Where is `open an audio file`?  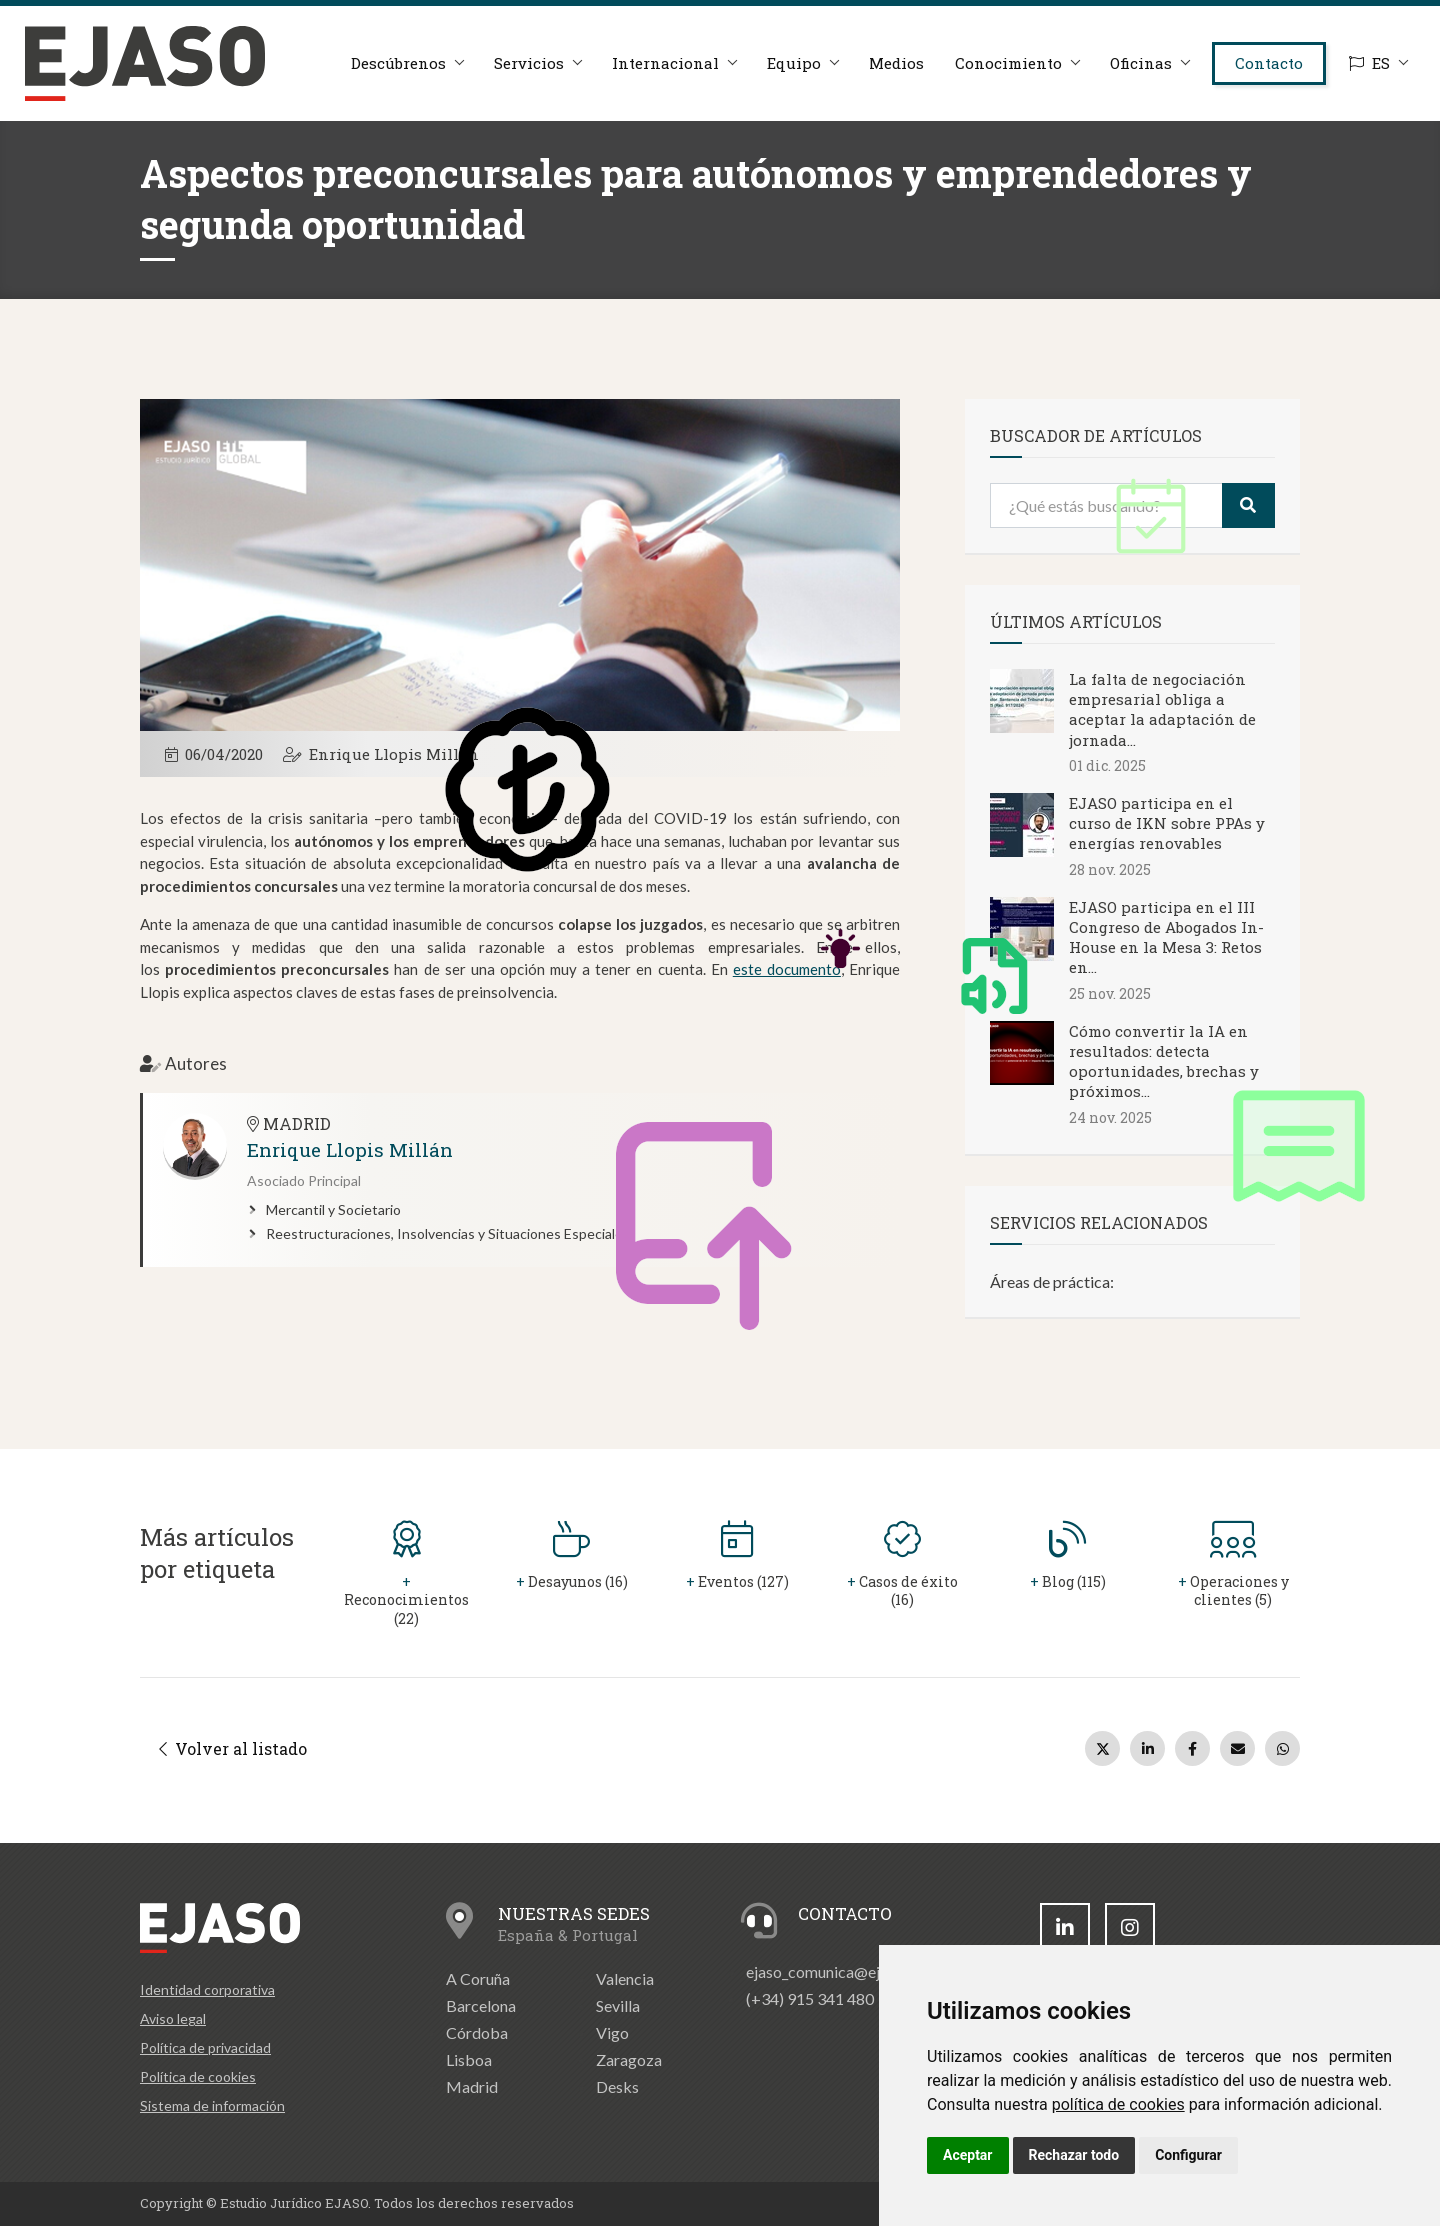
open an audio file is located at coordinates (995, 976).